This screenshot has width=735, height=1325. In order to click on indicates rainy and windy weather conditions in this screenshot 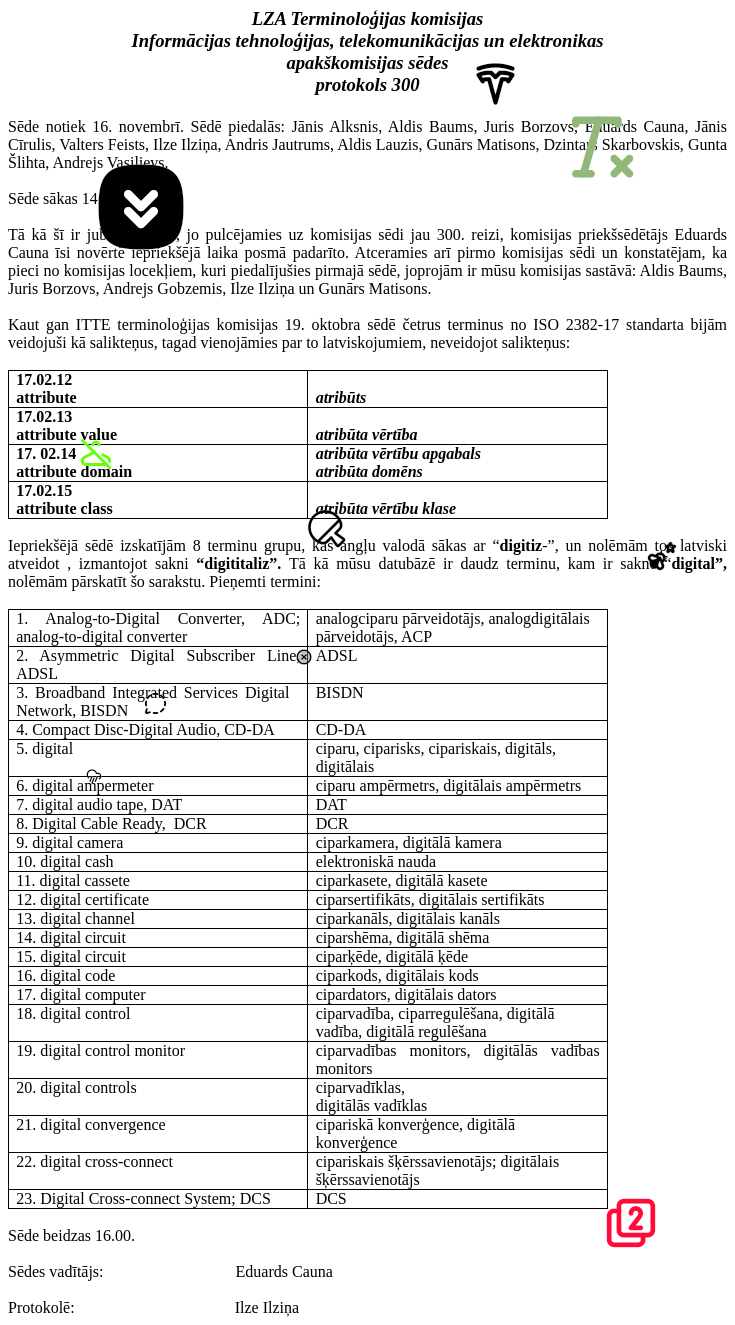, I will do `click(94, 776)`.